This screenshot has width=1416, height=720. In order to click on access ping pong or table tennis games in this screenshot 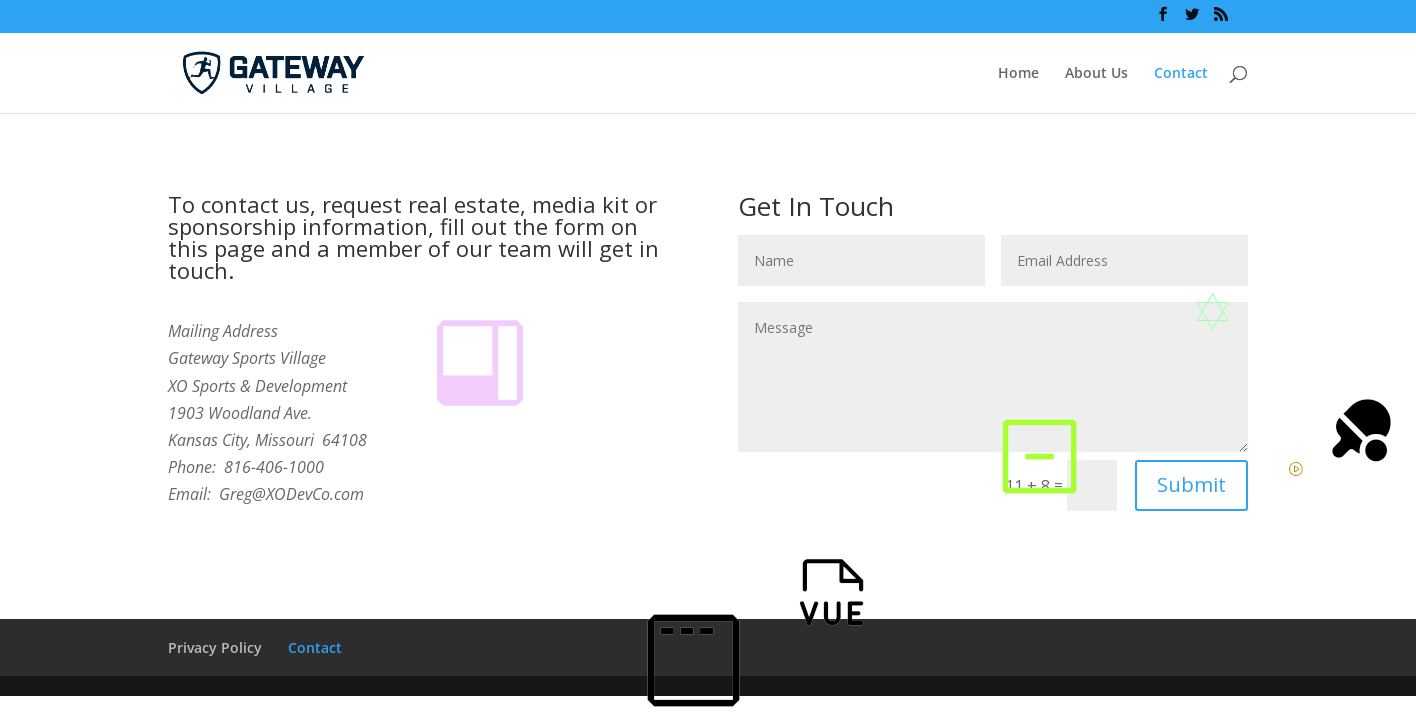, I will do `click(1361, 428)`.